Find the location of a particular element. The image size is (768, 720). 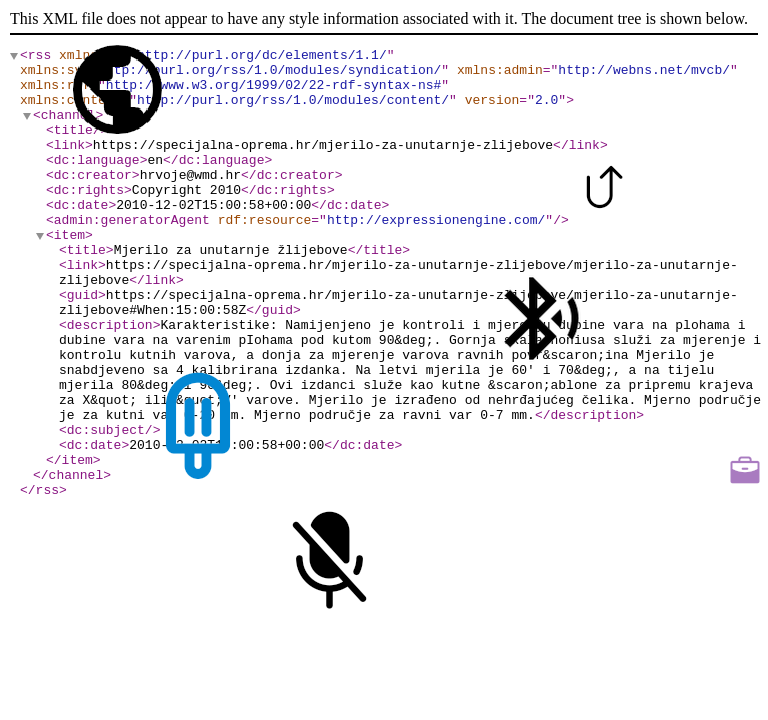

access public or global content is located at coordinates (117, 89).